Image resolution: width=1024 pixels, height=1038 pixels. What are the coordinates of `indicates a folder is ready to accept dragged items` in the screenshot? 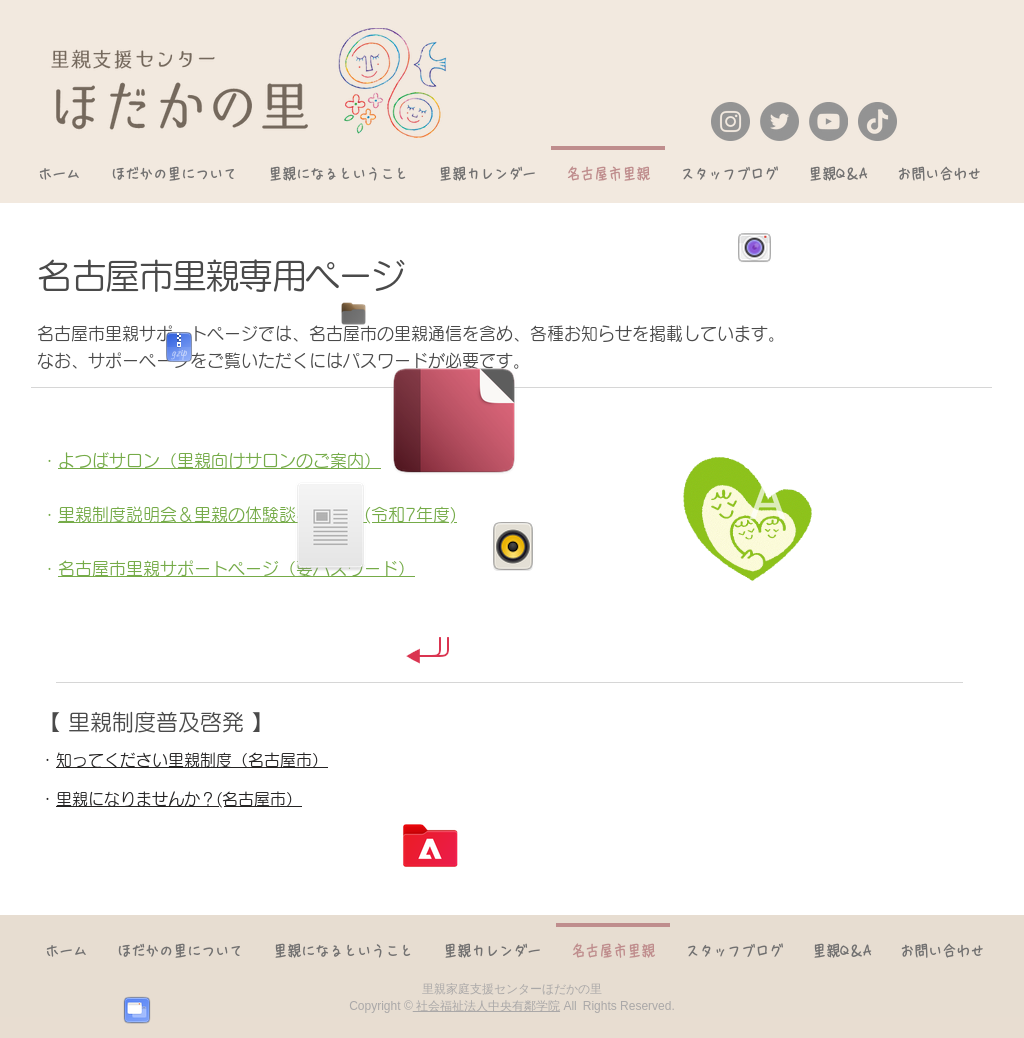 It's located at (353, 313).